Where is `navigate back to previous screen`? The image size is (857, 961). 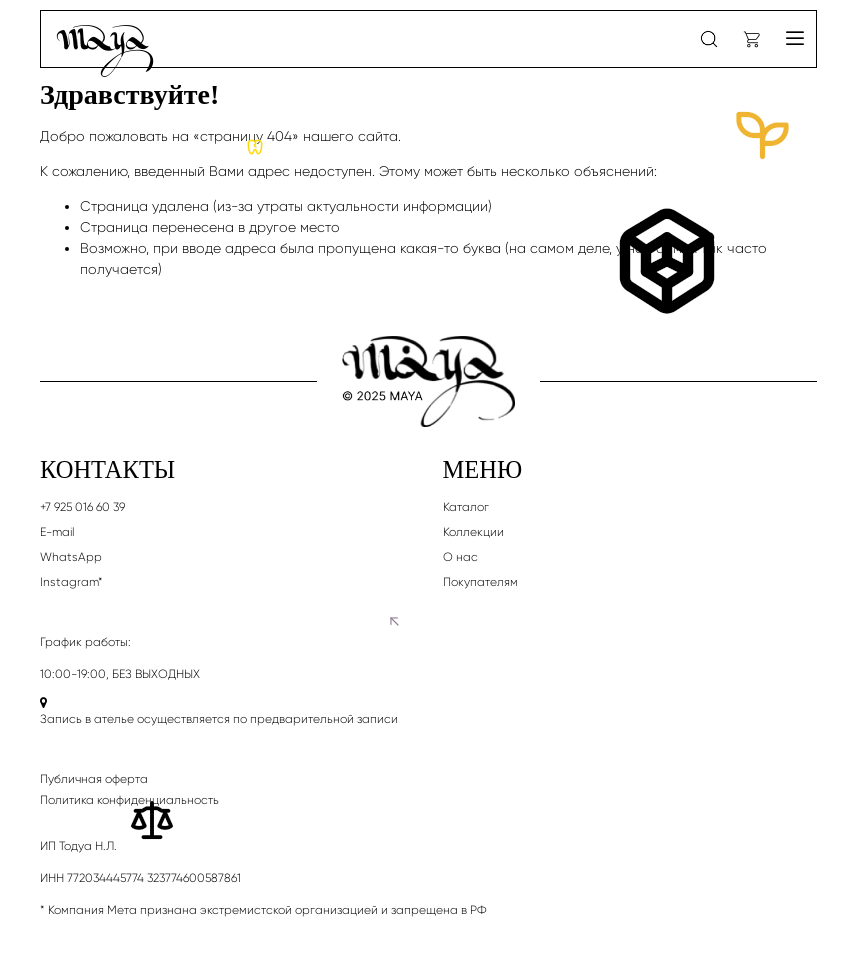 navigate back to previous screen is located at coordinates (394, 621).